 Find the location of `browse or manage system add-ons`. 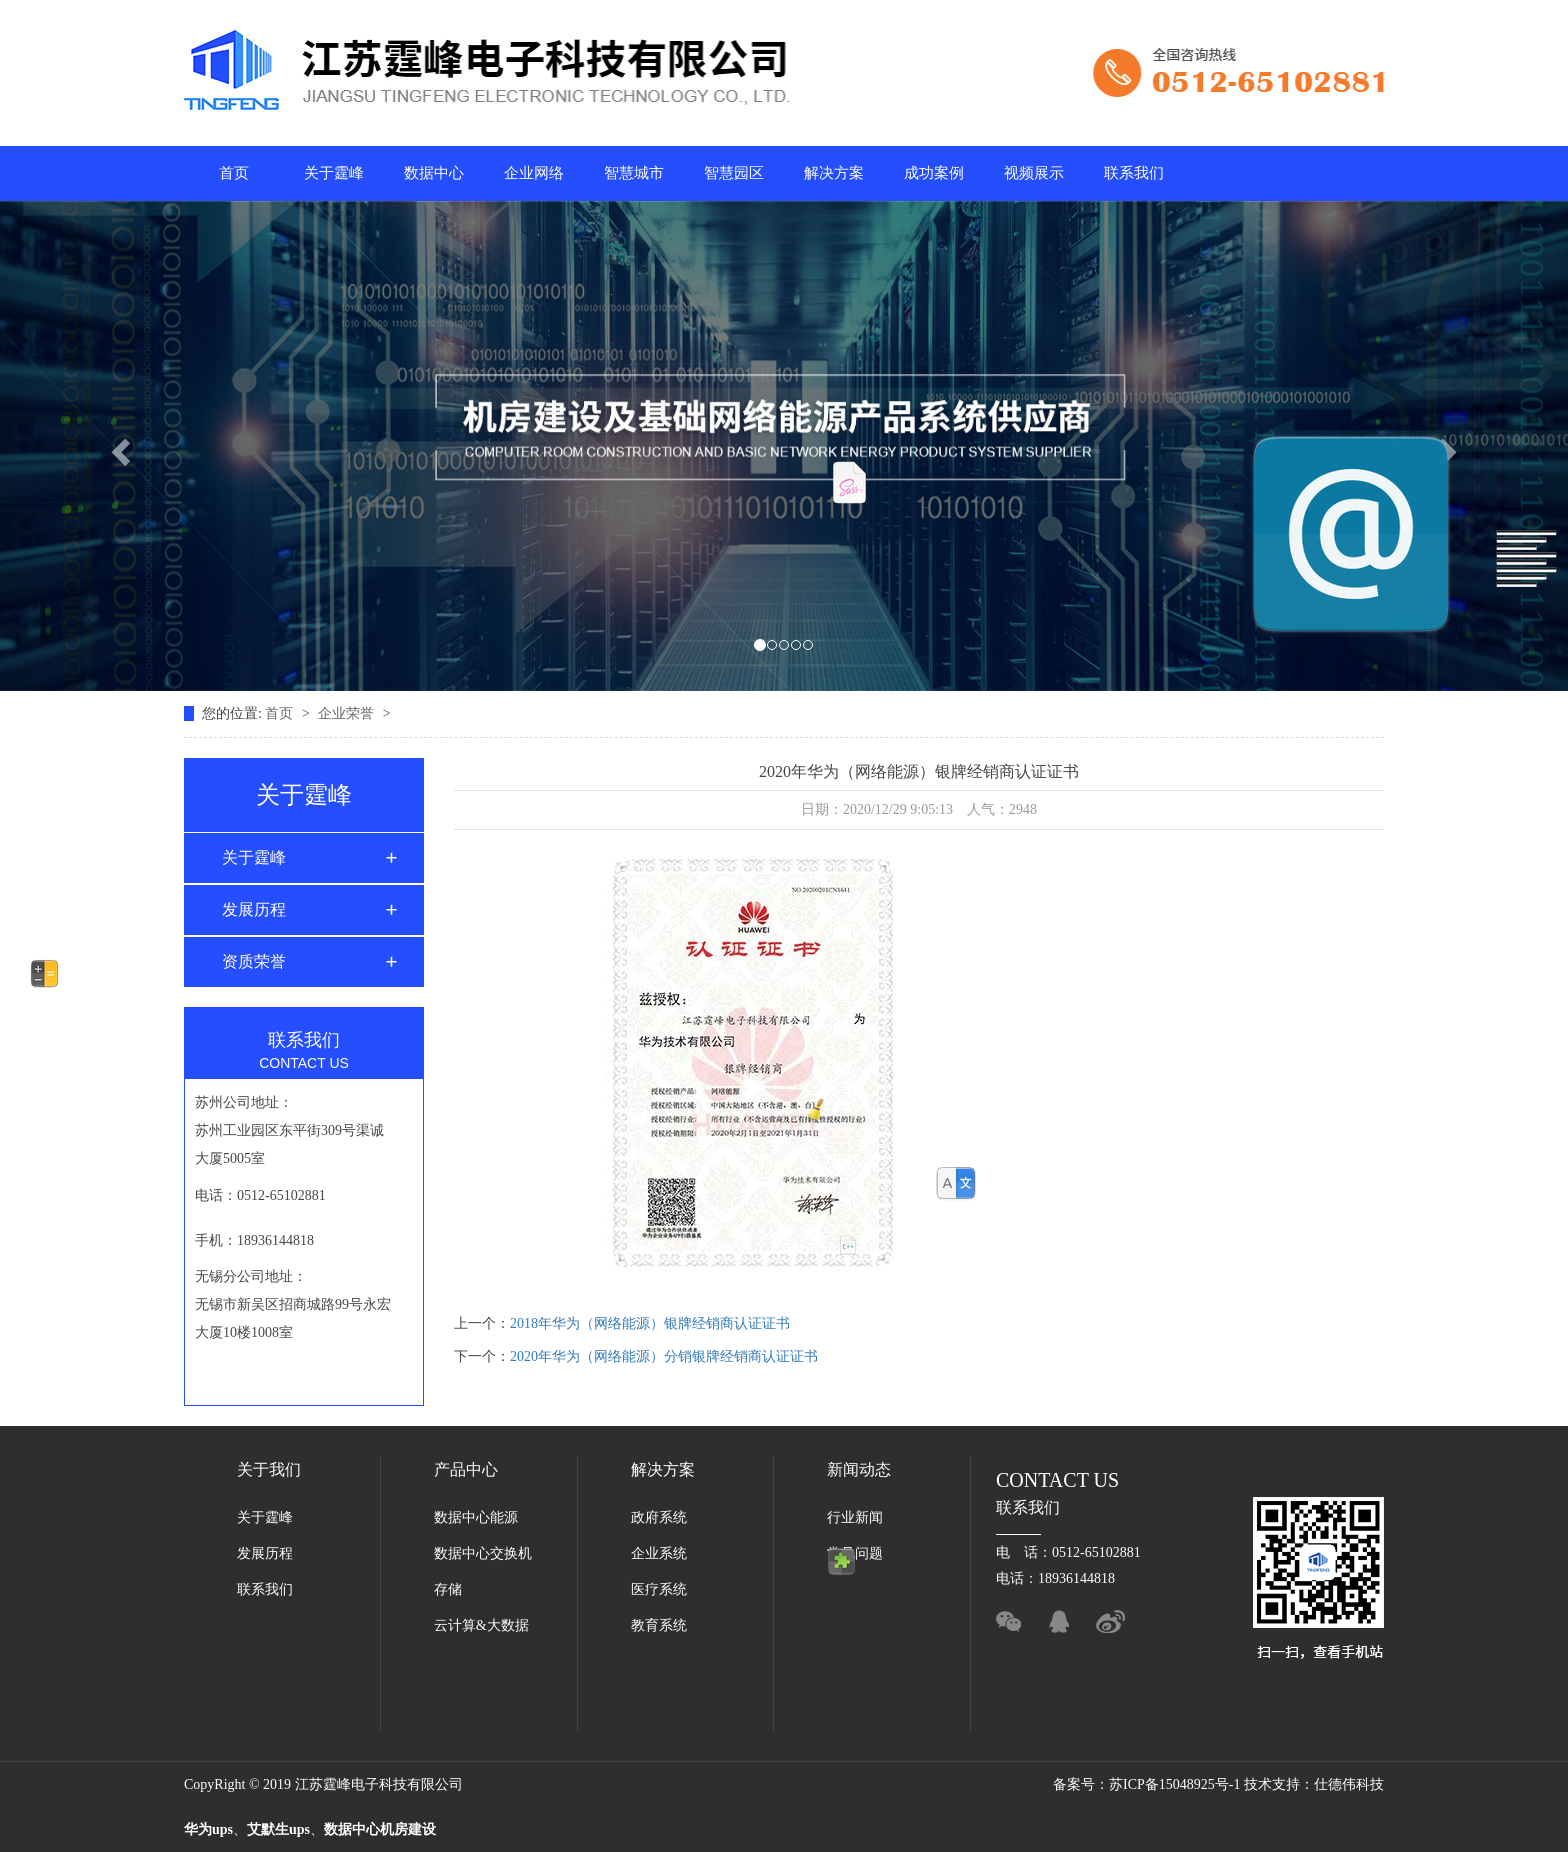

browse or manage system add-ons is located at coordinates (841, 1561).